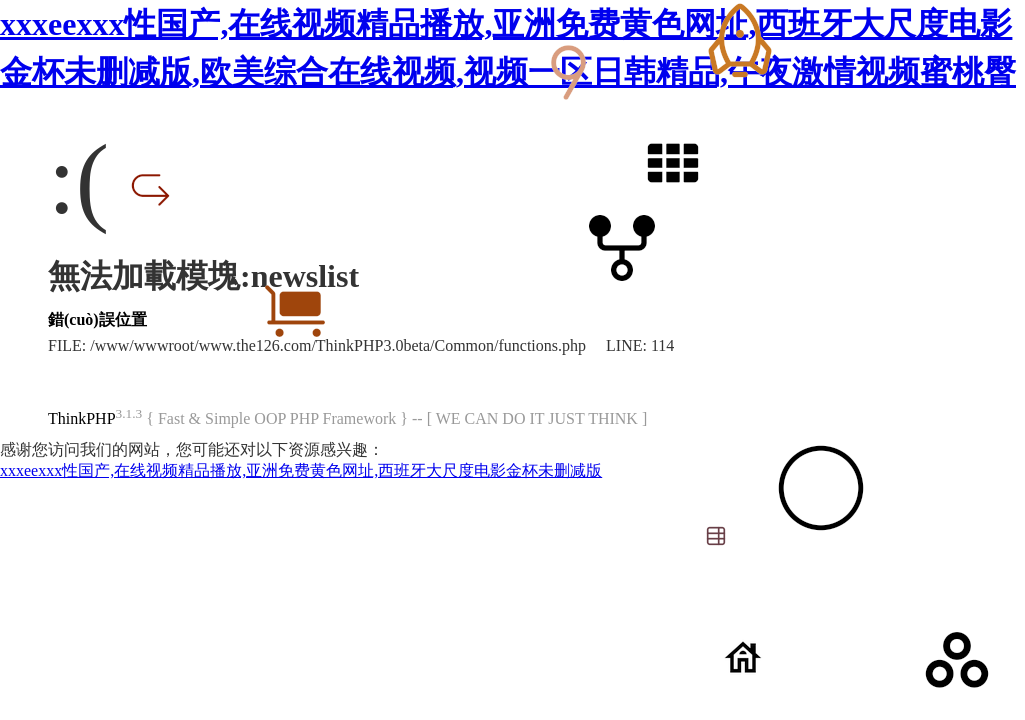  What do you see at coordinates (622, 248) in the screenshot?
I see `create a new branch or fork in a repository` at bounding box center [622, 248].